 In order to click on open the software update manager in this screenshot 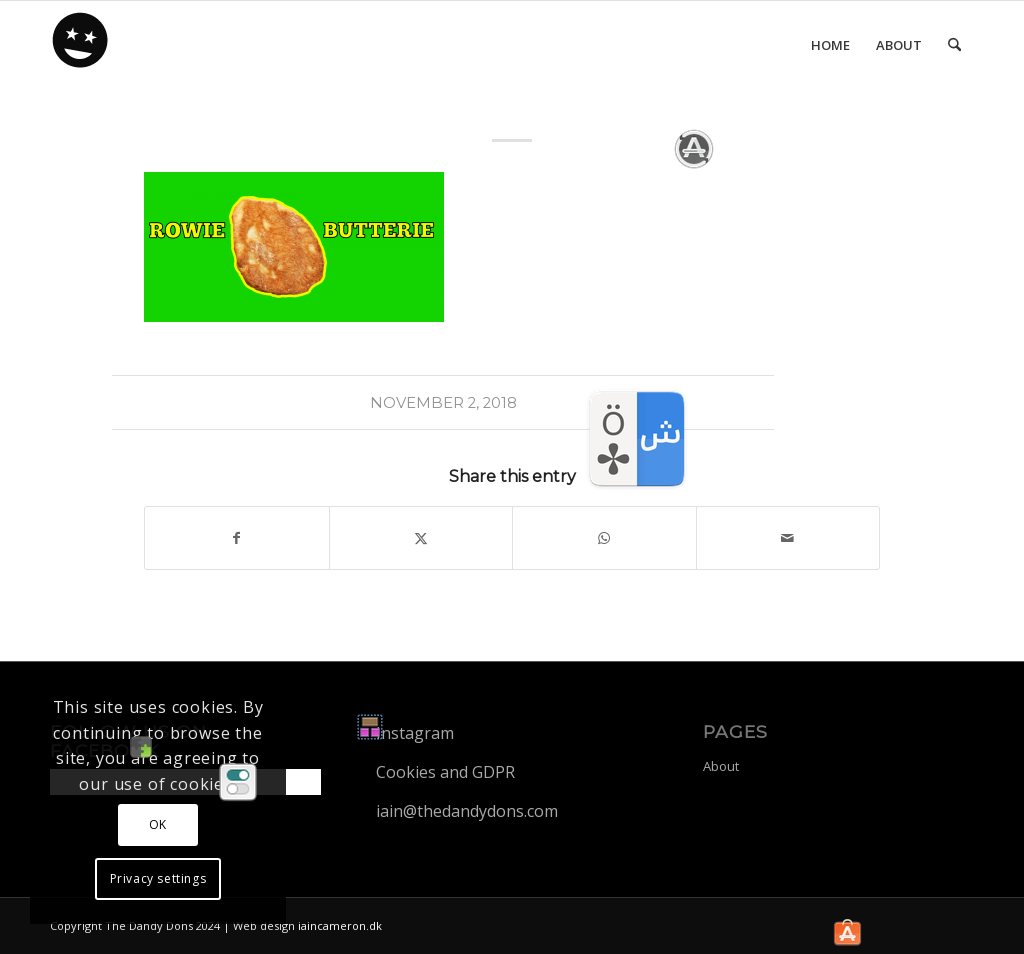, I will do `click(694, 149)`.